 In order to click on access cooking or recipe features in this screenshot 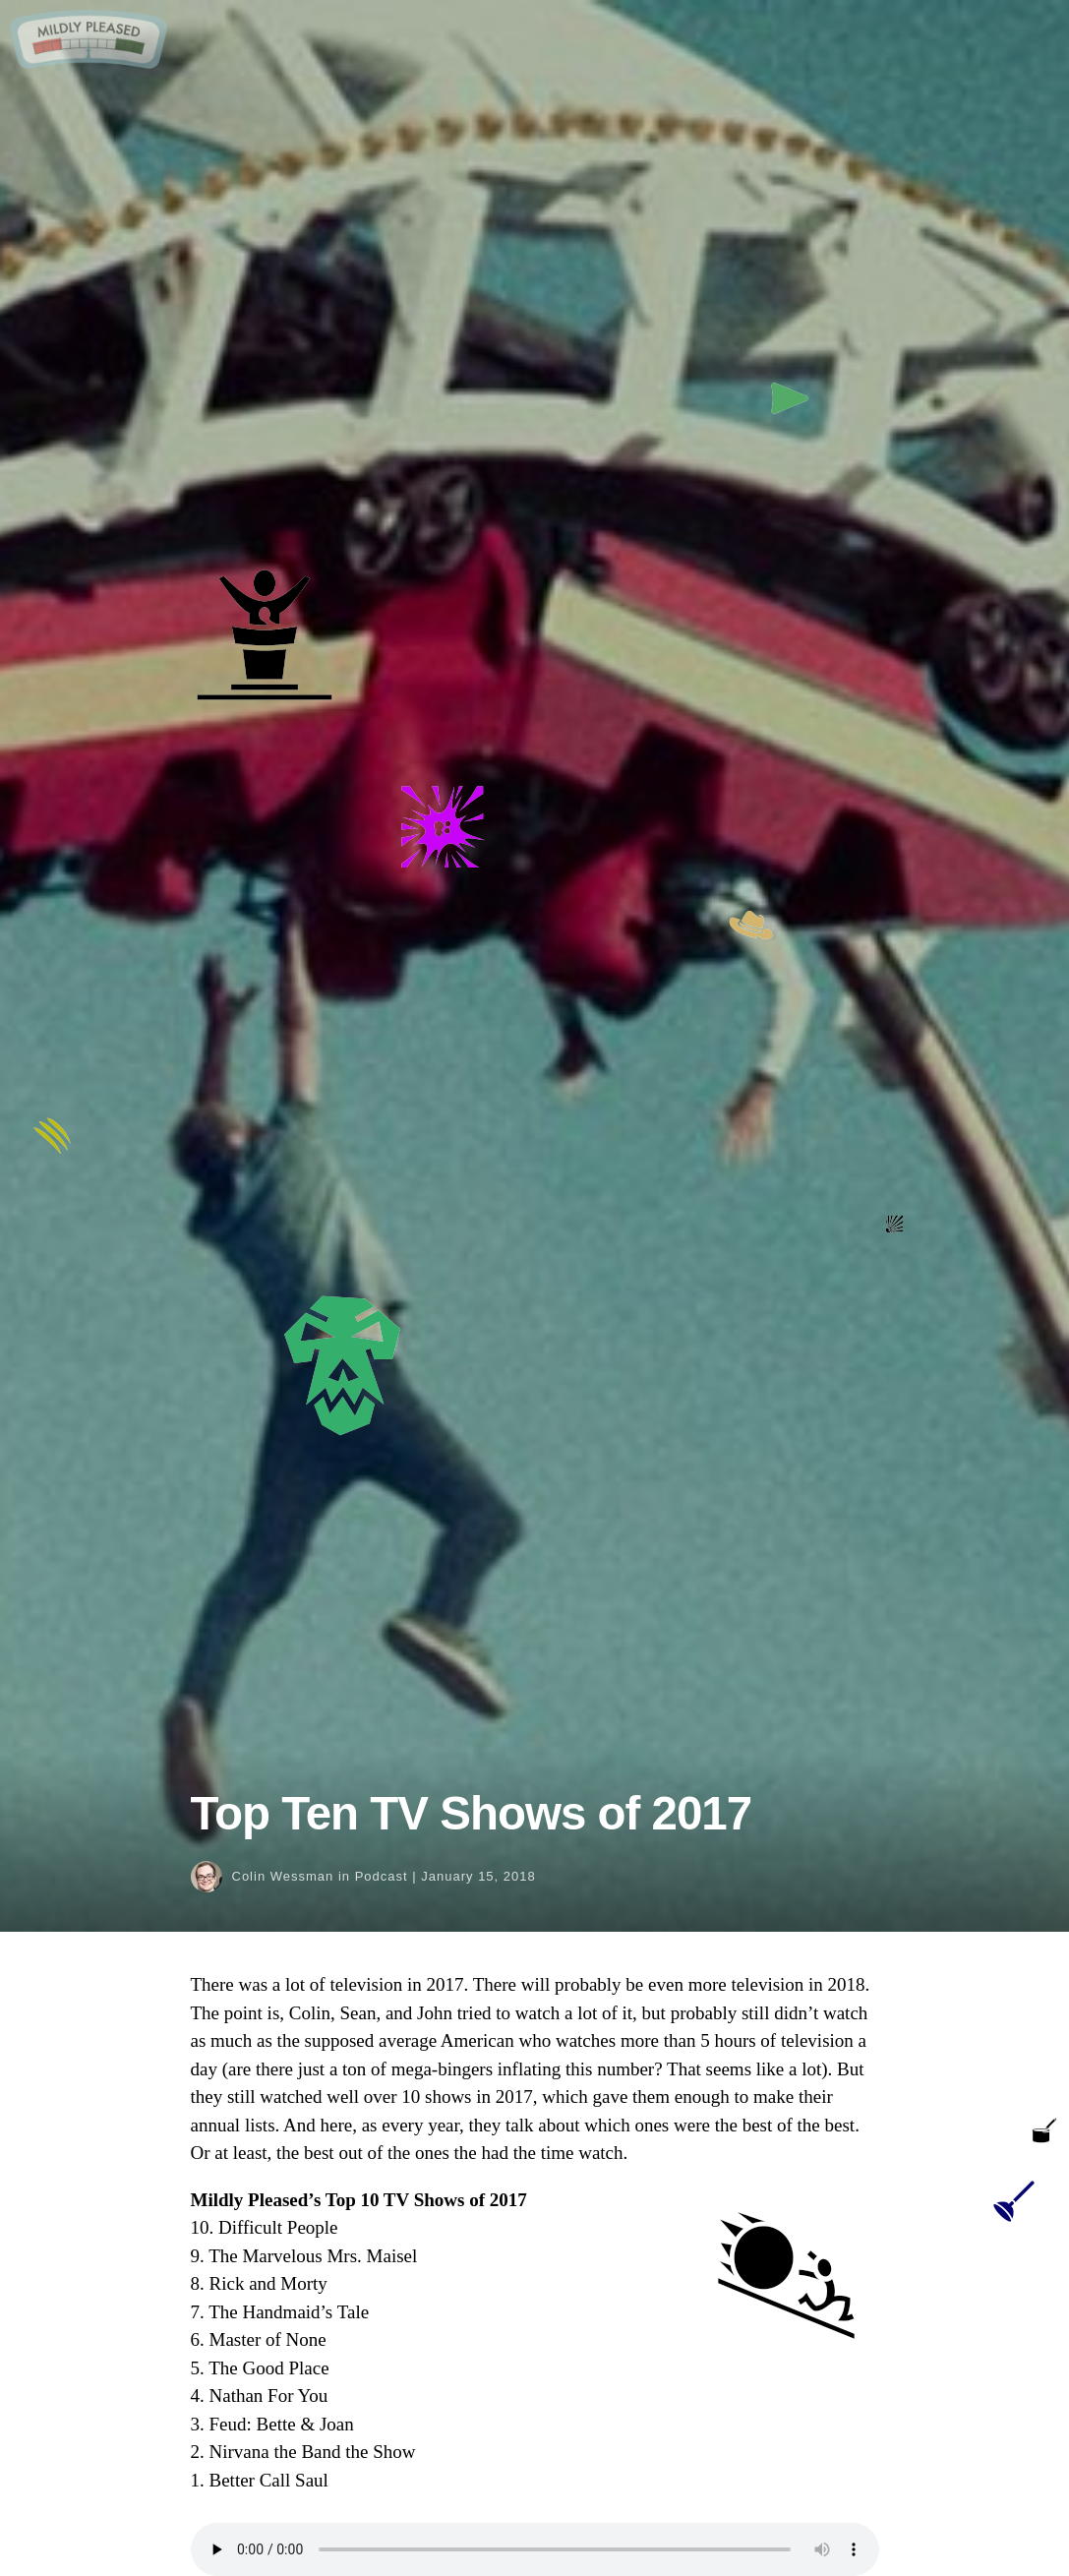, I will do `click(1044, 2130)`.